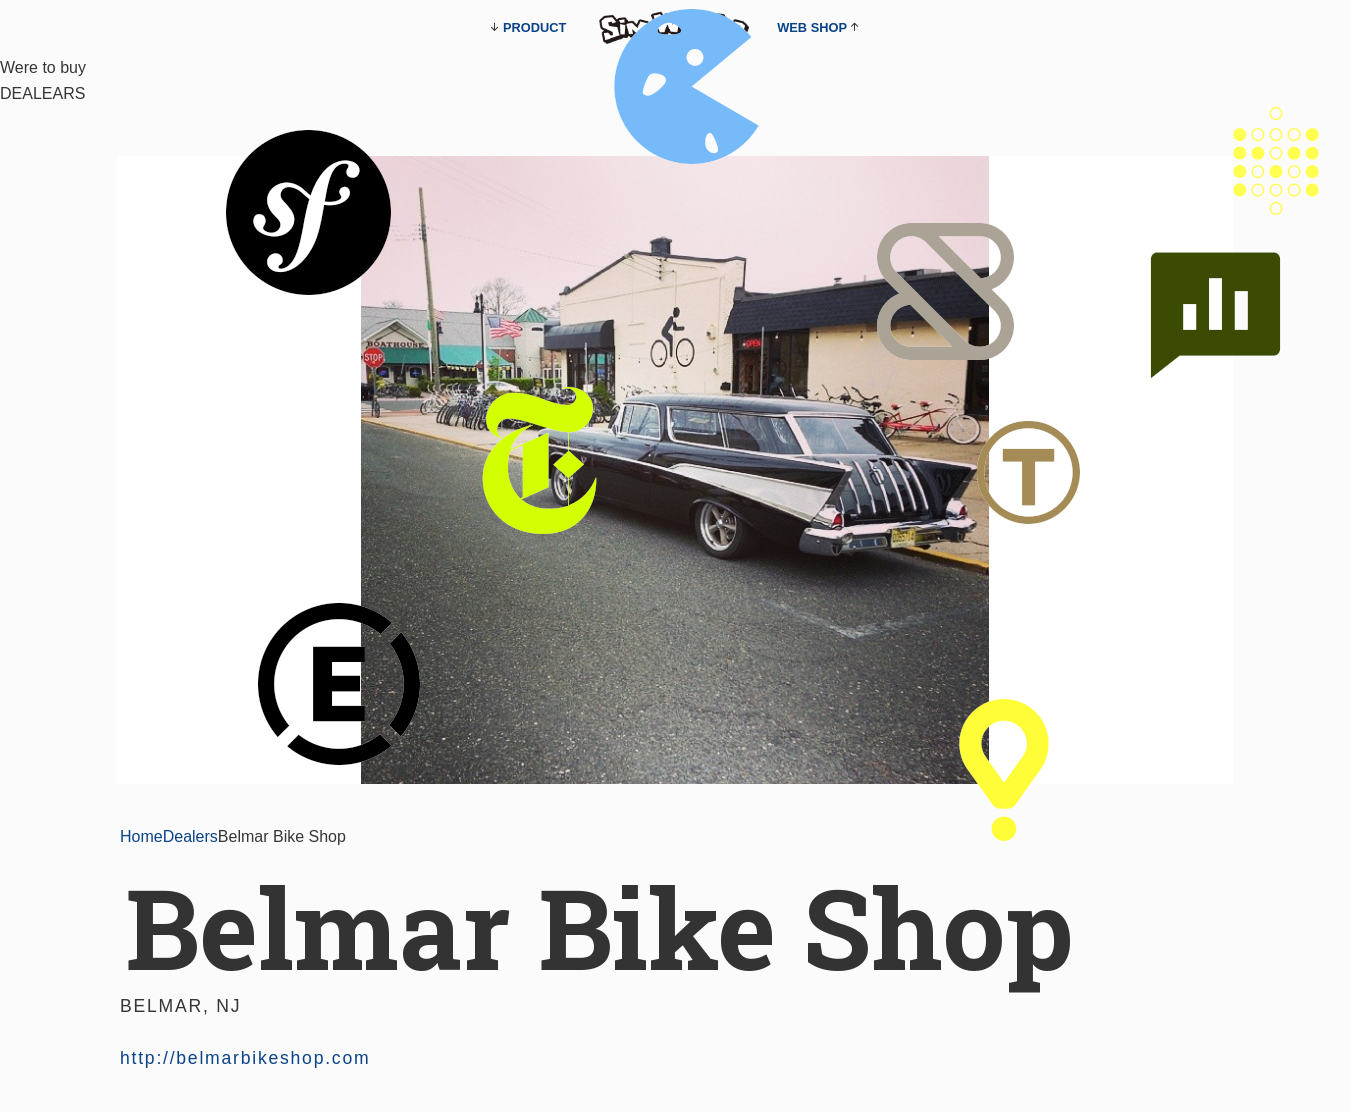 The height and width of the screenshot is (1112, 1350). I want to click on open metabase analytics dashboard, so click(1276, 161).